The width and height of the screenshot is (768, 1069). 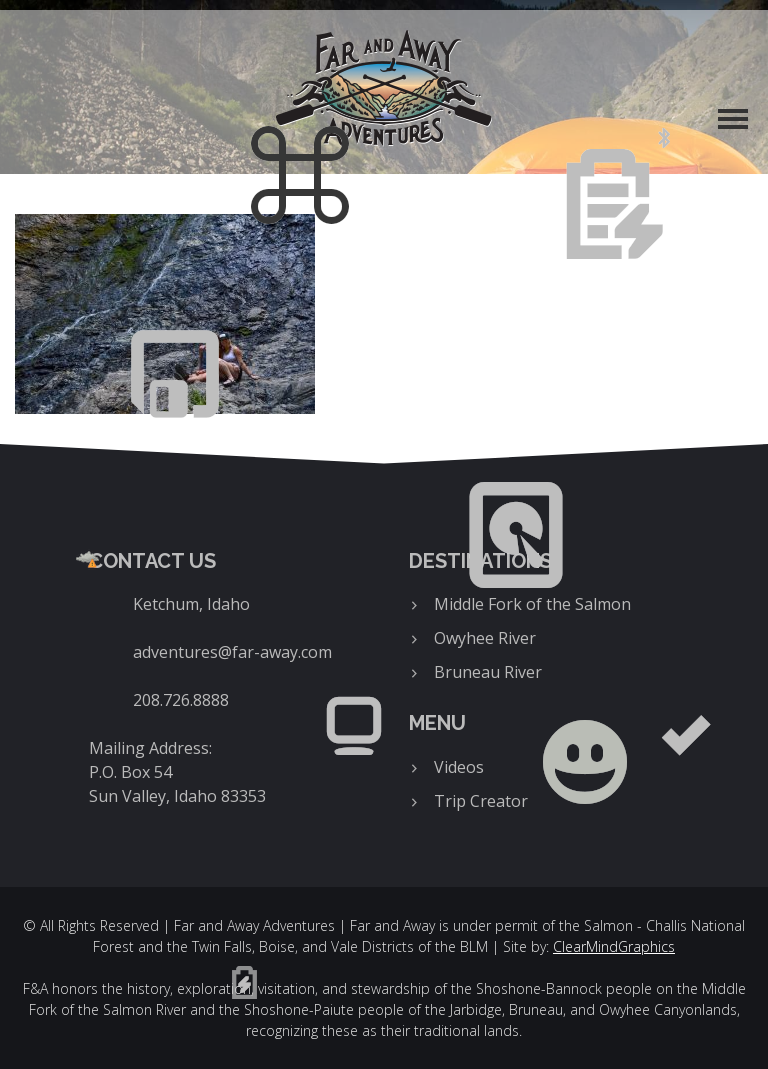 I want to click on react with a happy emoji, so click(x=585, y=762).